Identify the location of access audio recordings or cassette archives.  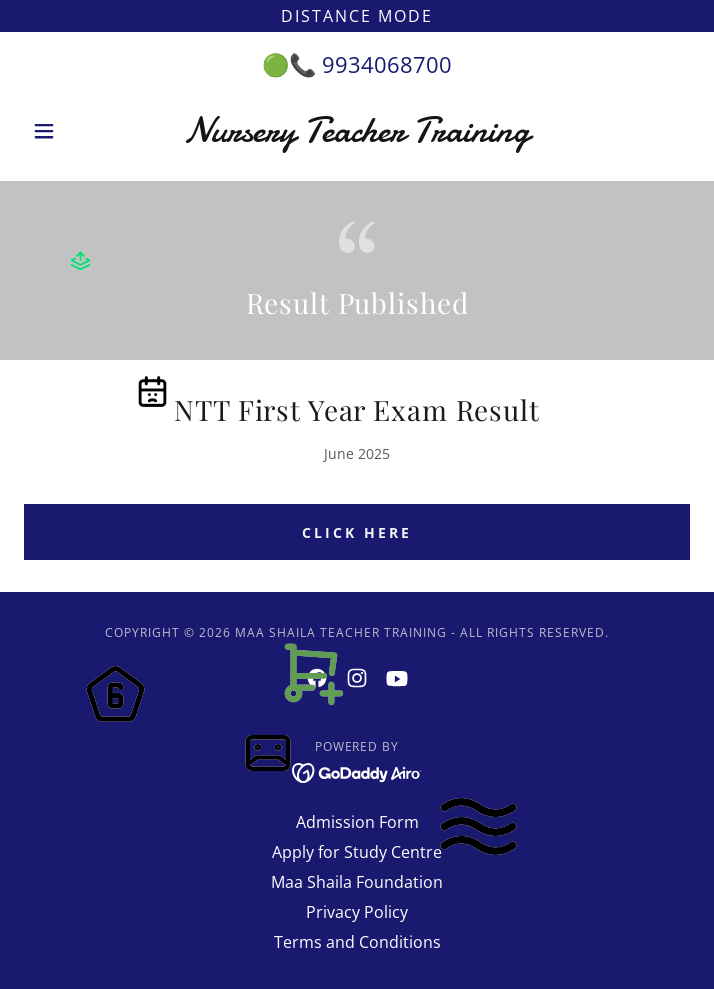
(268, 753).